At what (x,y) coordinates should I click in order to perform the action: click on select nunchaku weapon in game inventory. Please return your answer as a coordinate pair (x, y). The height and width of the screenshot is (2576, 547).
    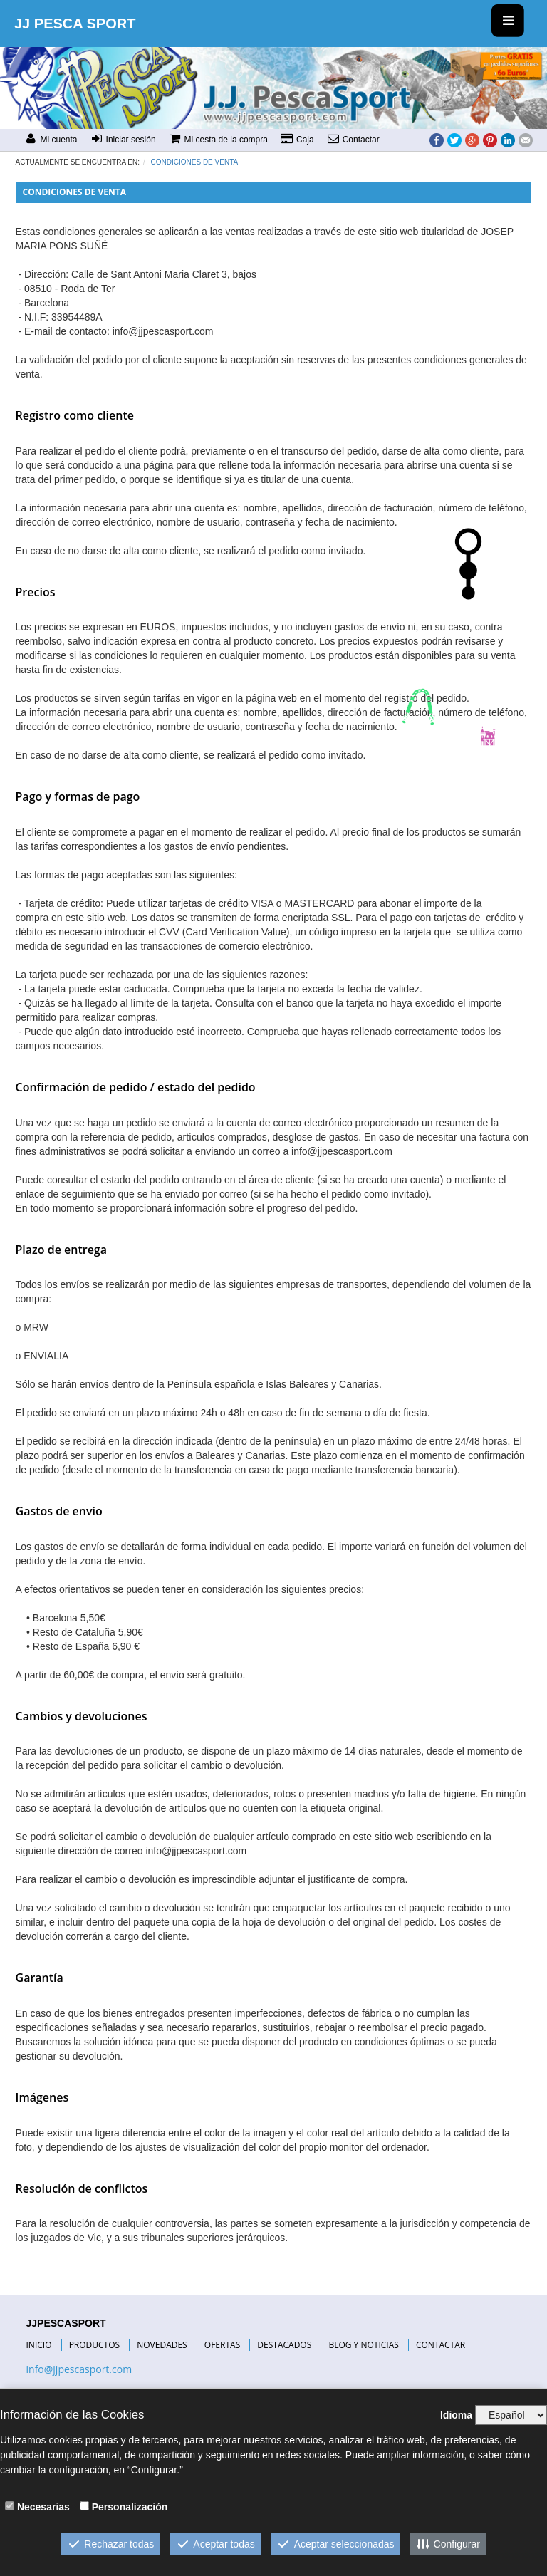
    Looking at the image, I should click on (418, 707).